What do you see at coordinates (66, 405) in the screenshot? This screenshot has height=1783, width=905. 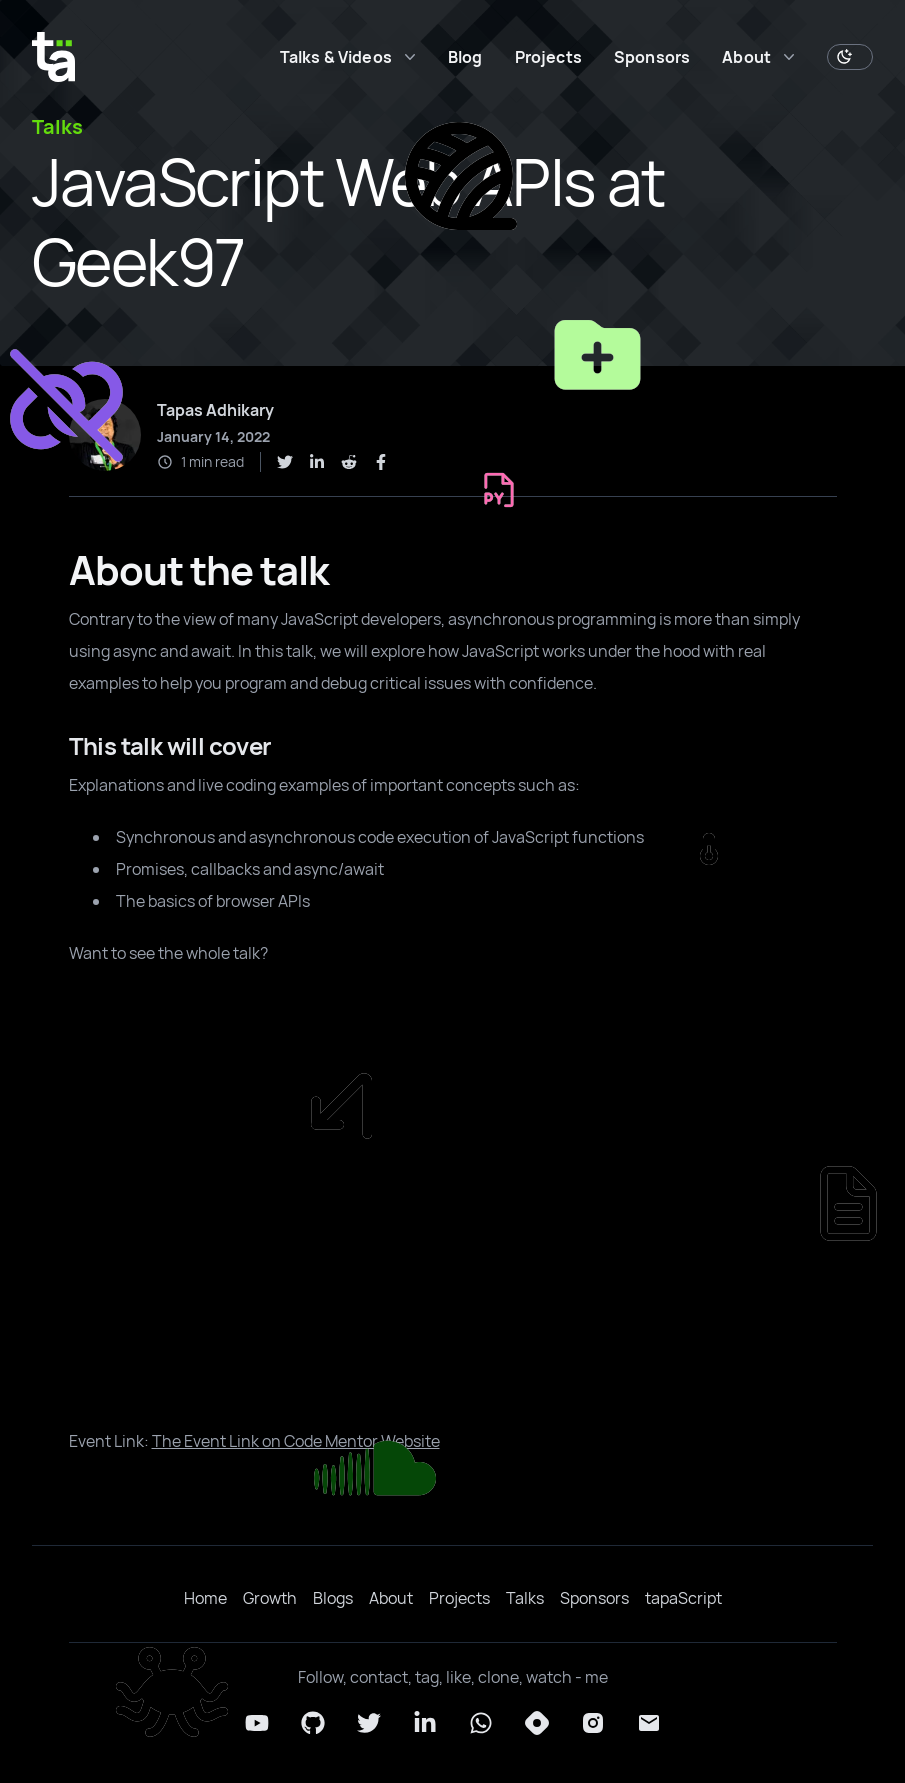 I see `indicates a broken or invalid link` at bounding box center [66, 405].